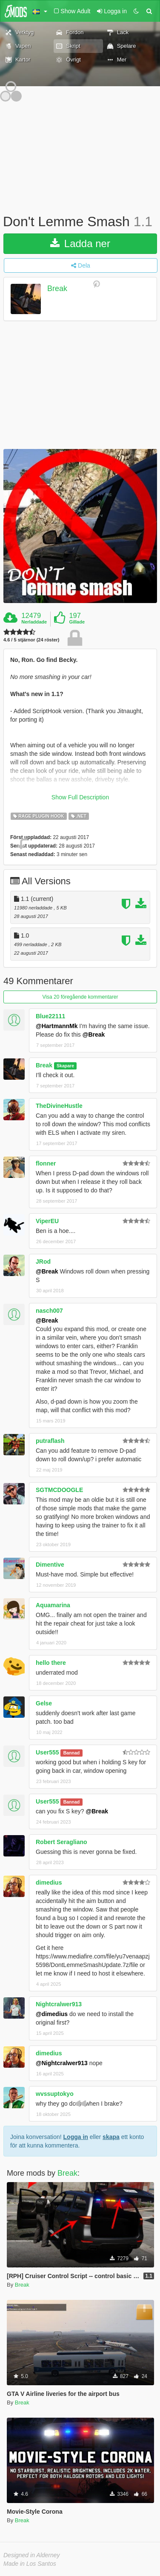  Describe the element at coordinates (80, 2104) in the screenshot. I see `rewind or skip backward in media playback` at that location.